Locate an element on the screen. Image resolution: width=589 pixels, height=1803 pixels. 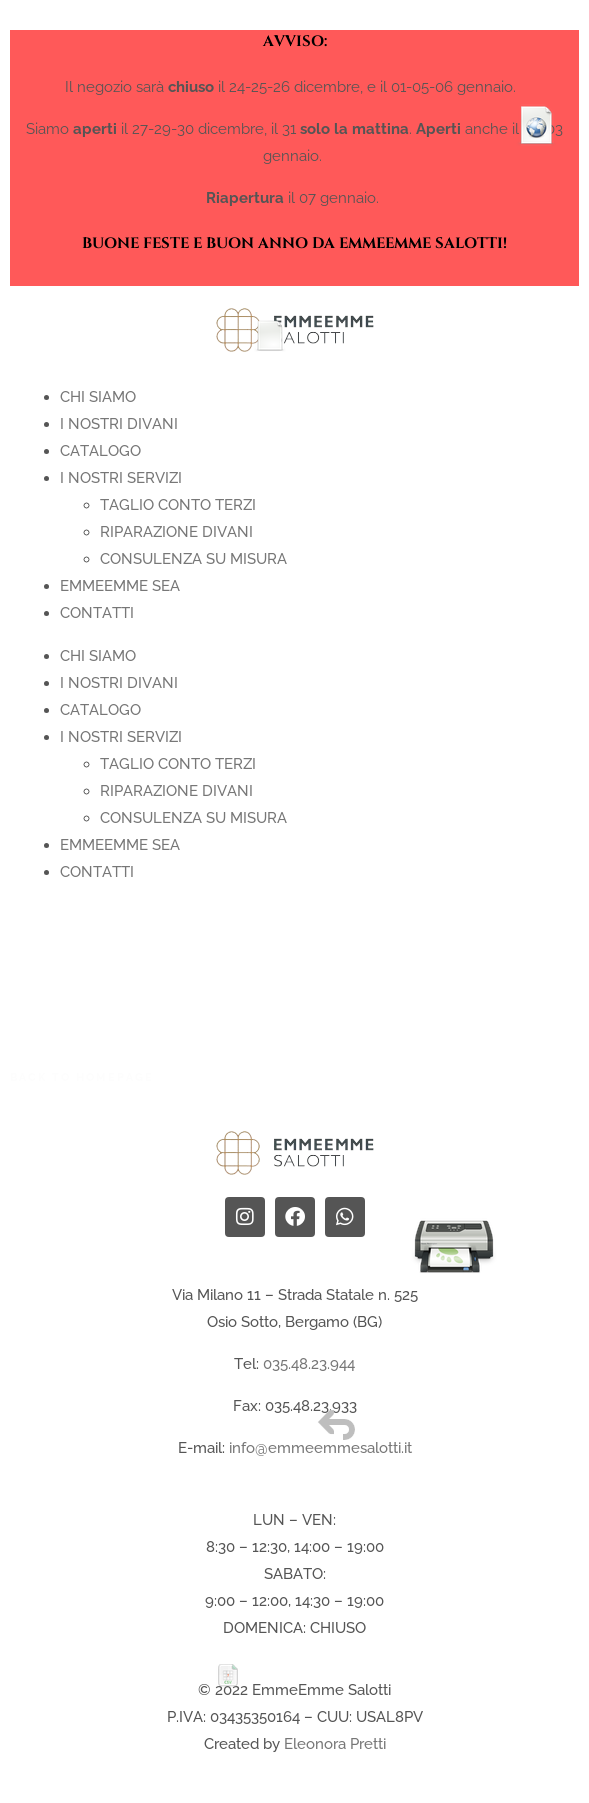
an HTML or web page file is located at coordinates (537, 125).